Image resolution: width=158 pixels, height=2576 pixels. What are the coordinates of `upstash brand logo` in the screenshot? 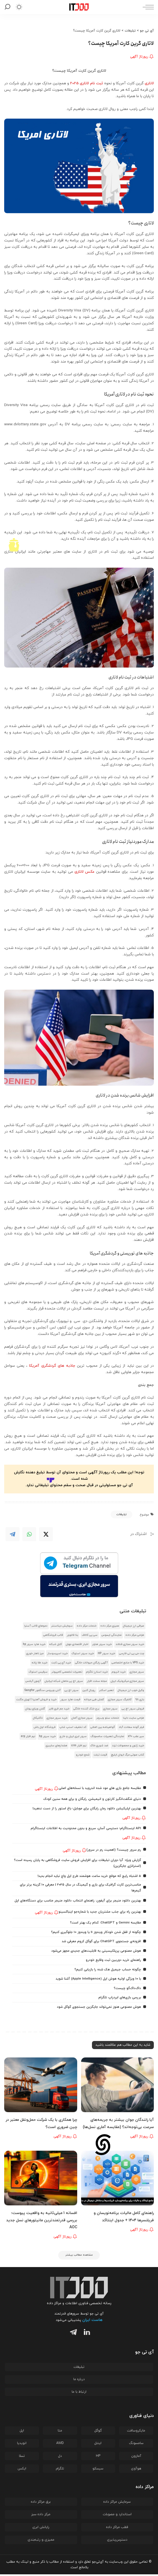 It's located at (103, 2145).